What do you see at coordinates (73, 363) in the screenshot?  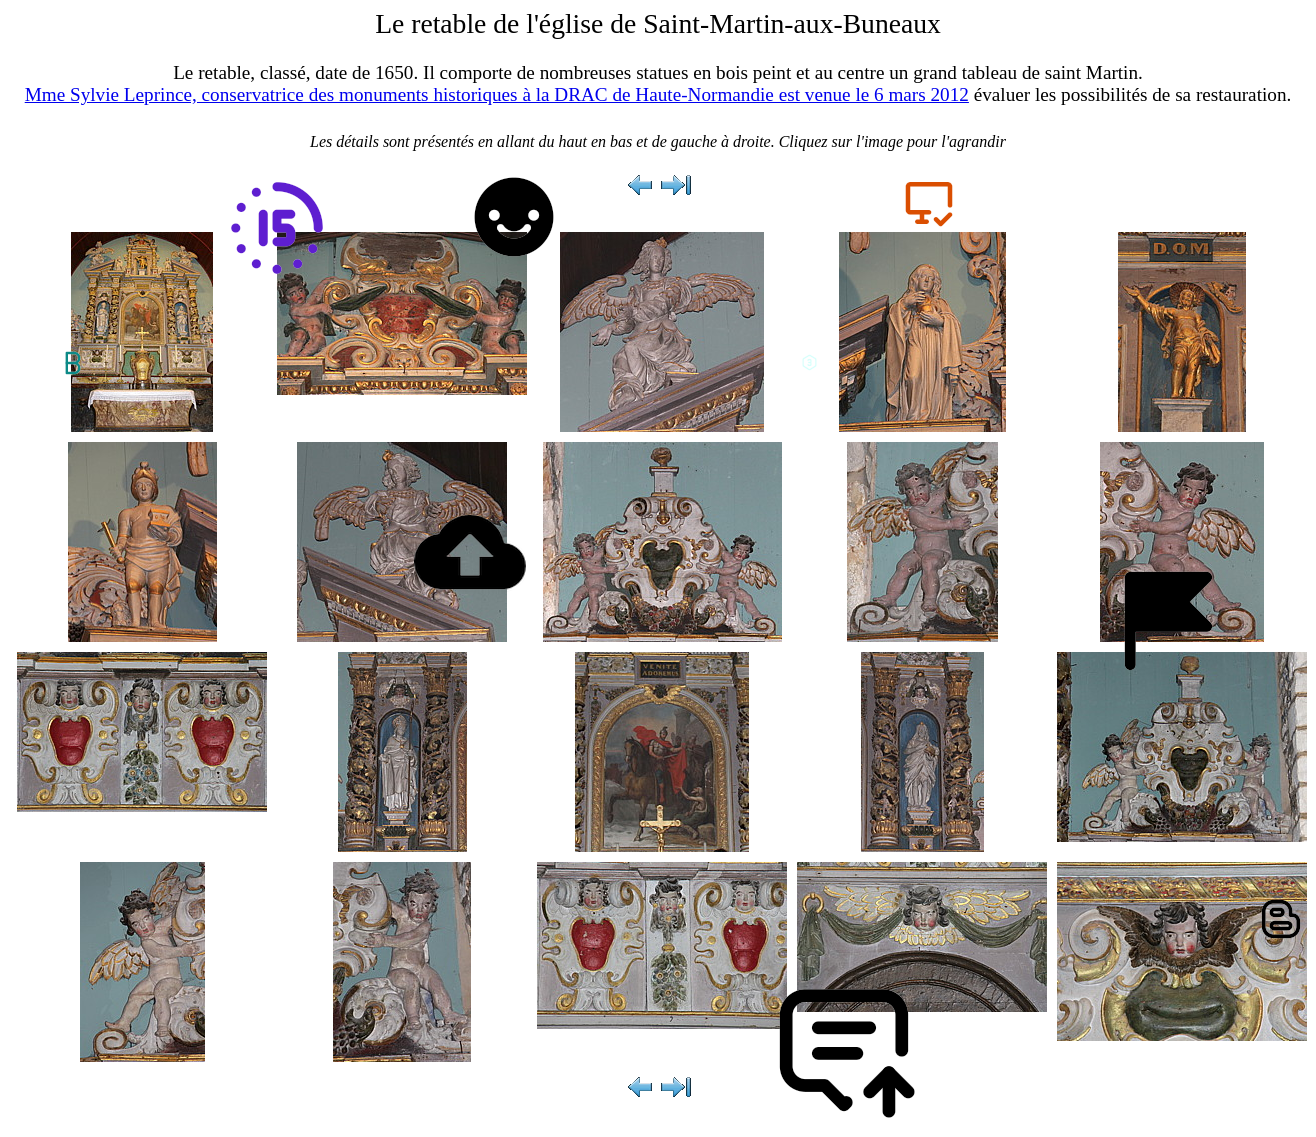 I see `toggle bold text formatting` at bounding box center [73, 363].